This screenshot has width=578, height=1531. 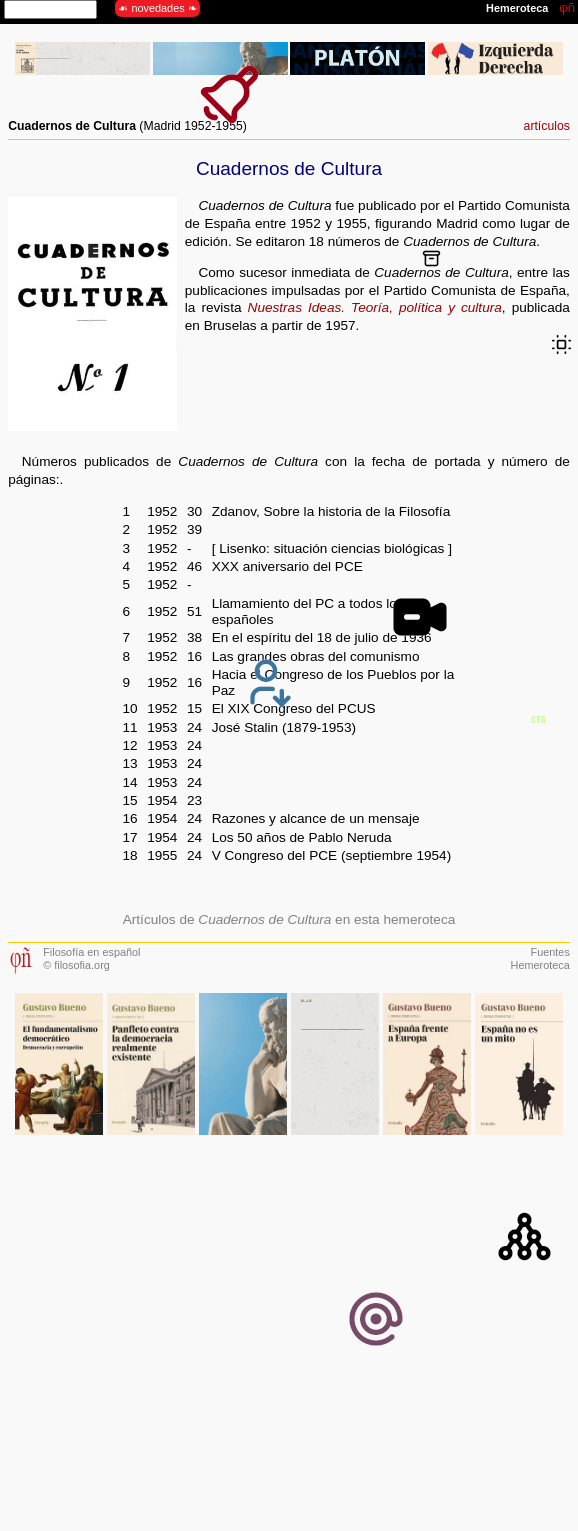 What do you see at coordinates (561, 344) in the screenshot?
I see `select or define an artboard area` at bounding box center [561, 344].